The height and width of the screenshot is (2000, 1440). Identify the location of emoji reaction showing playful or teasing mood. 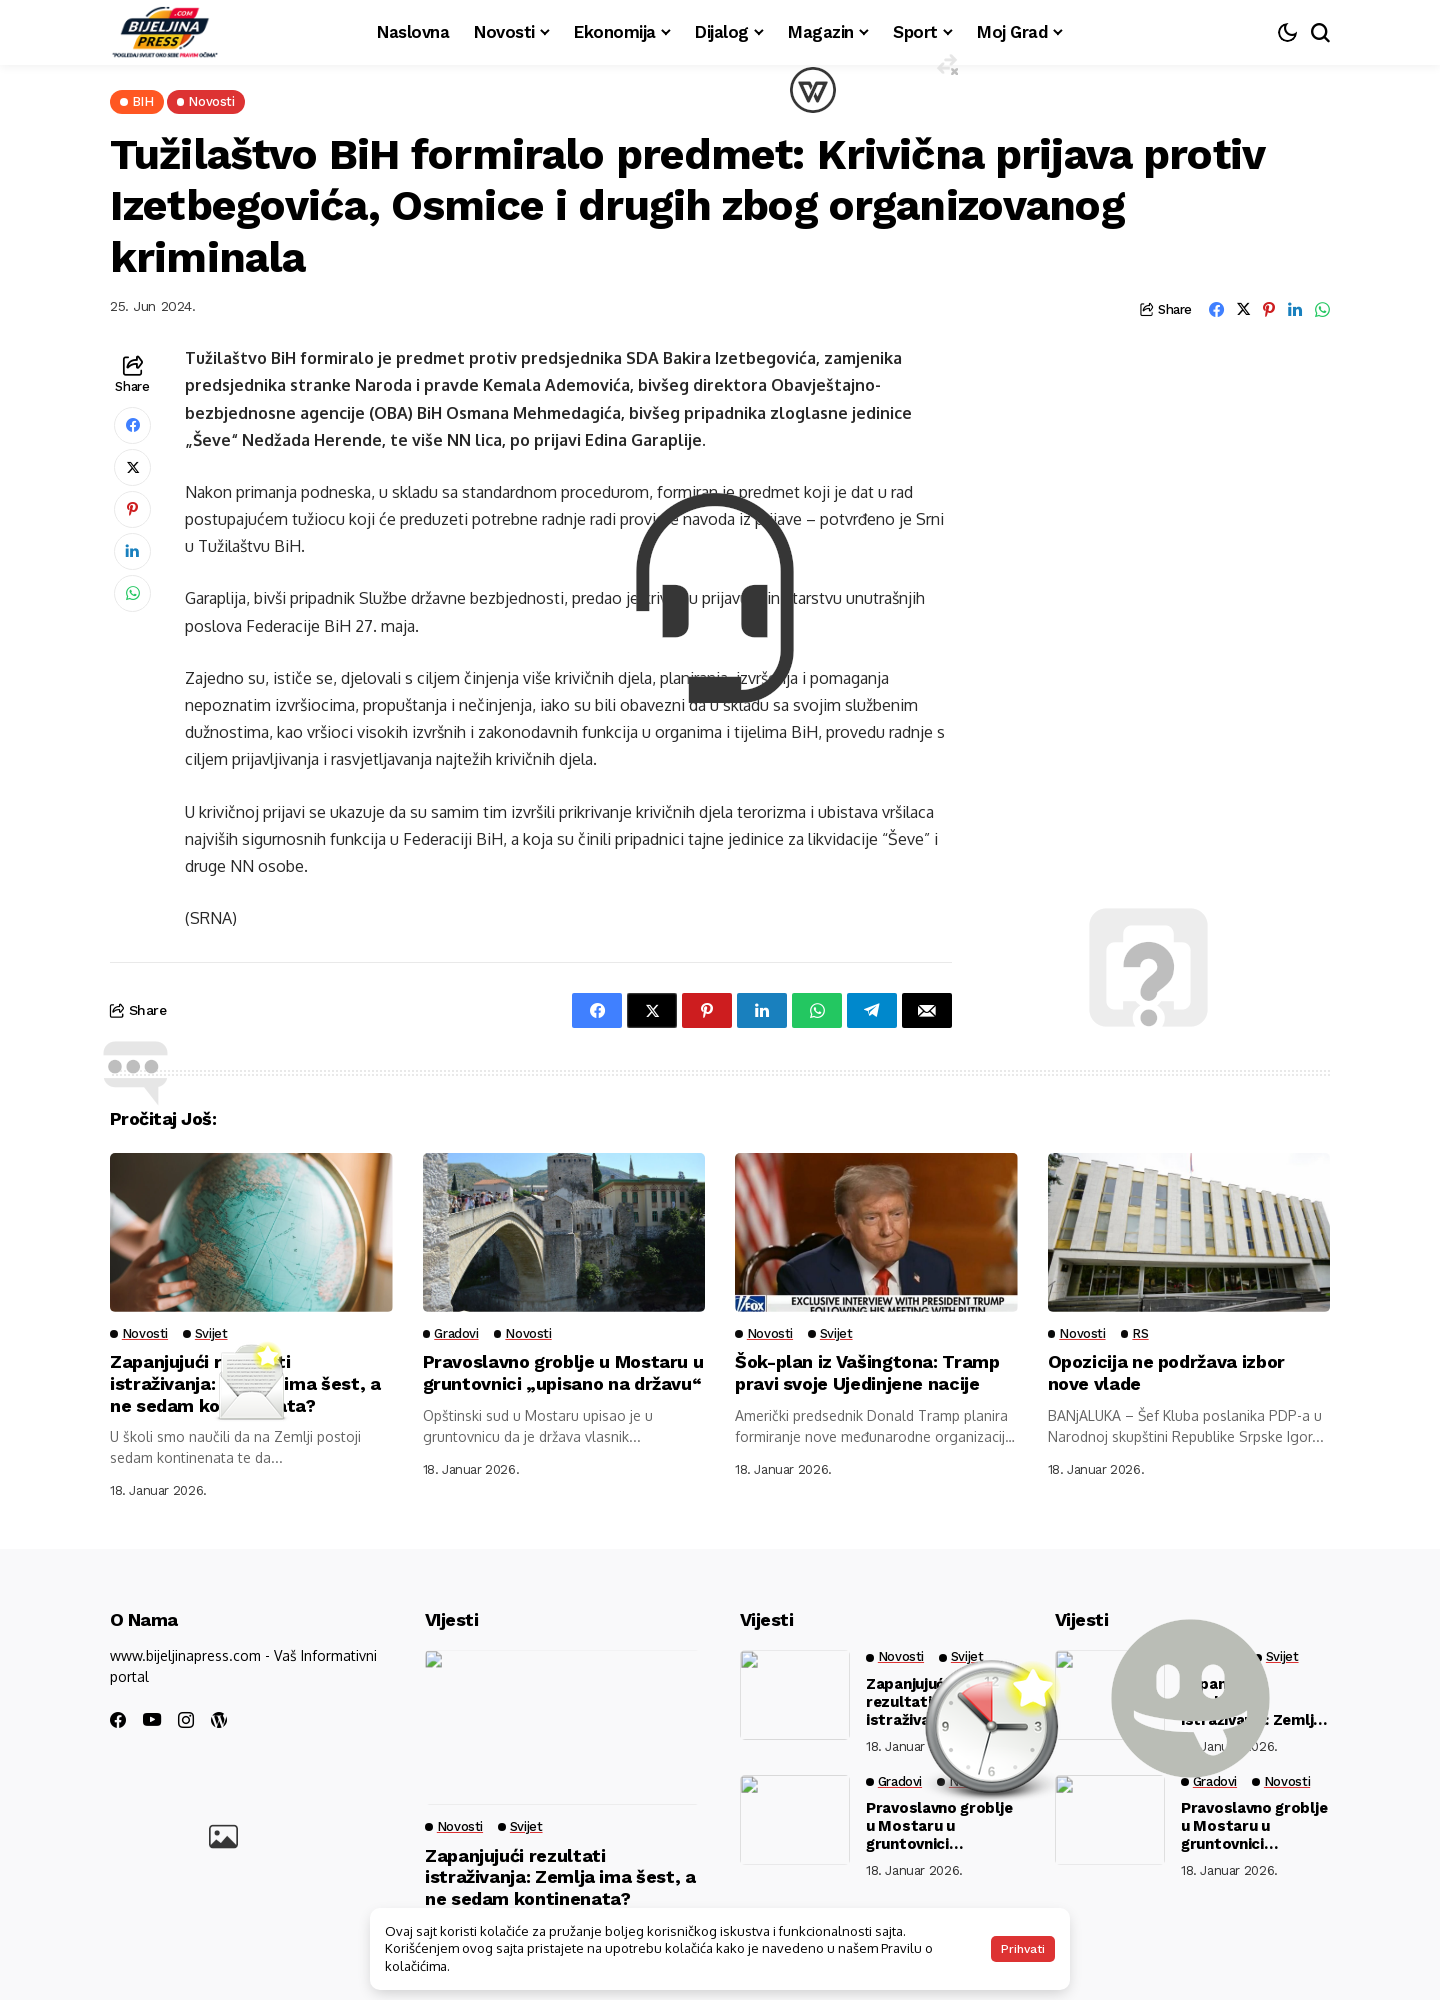
(1190, 1698).